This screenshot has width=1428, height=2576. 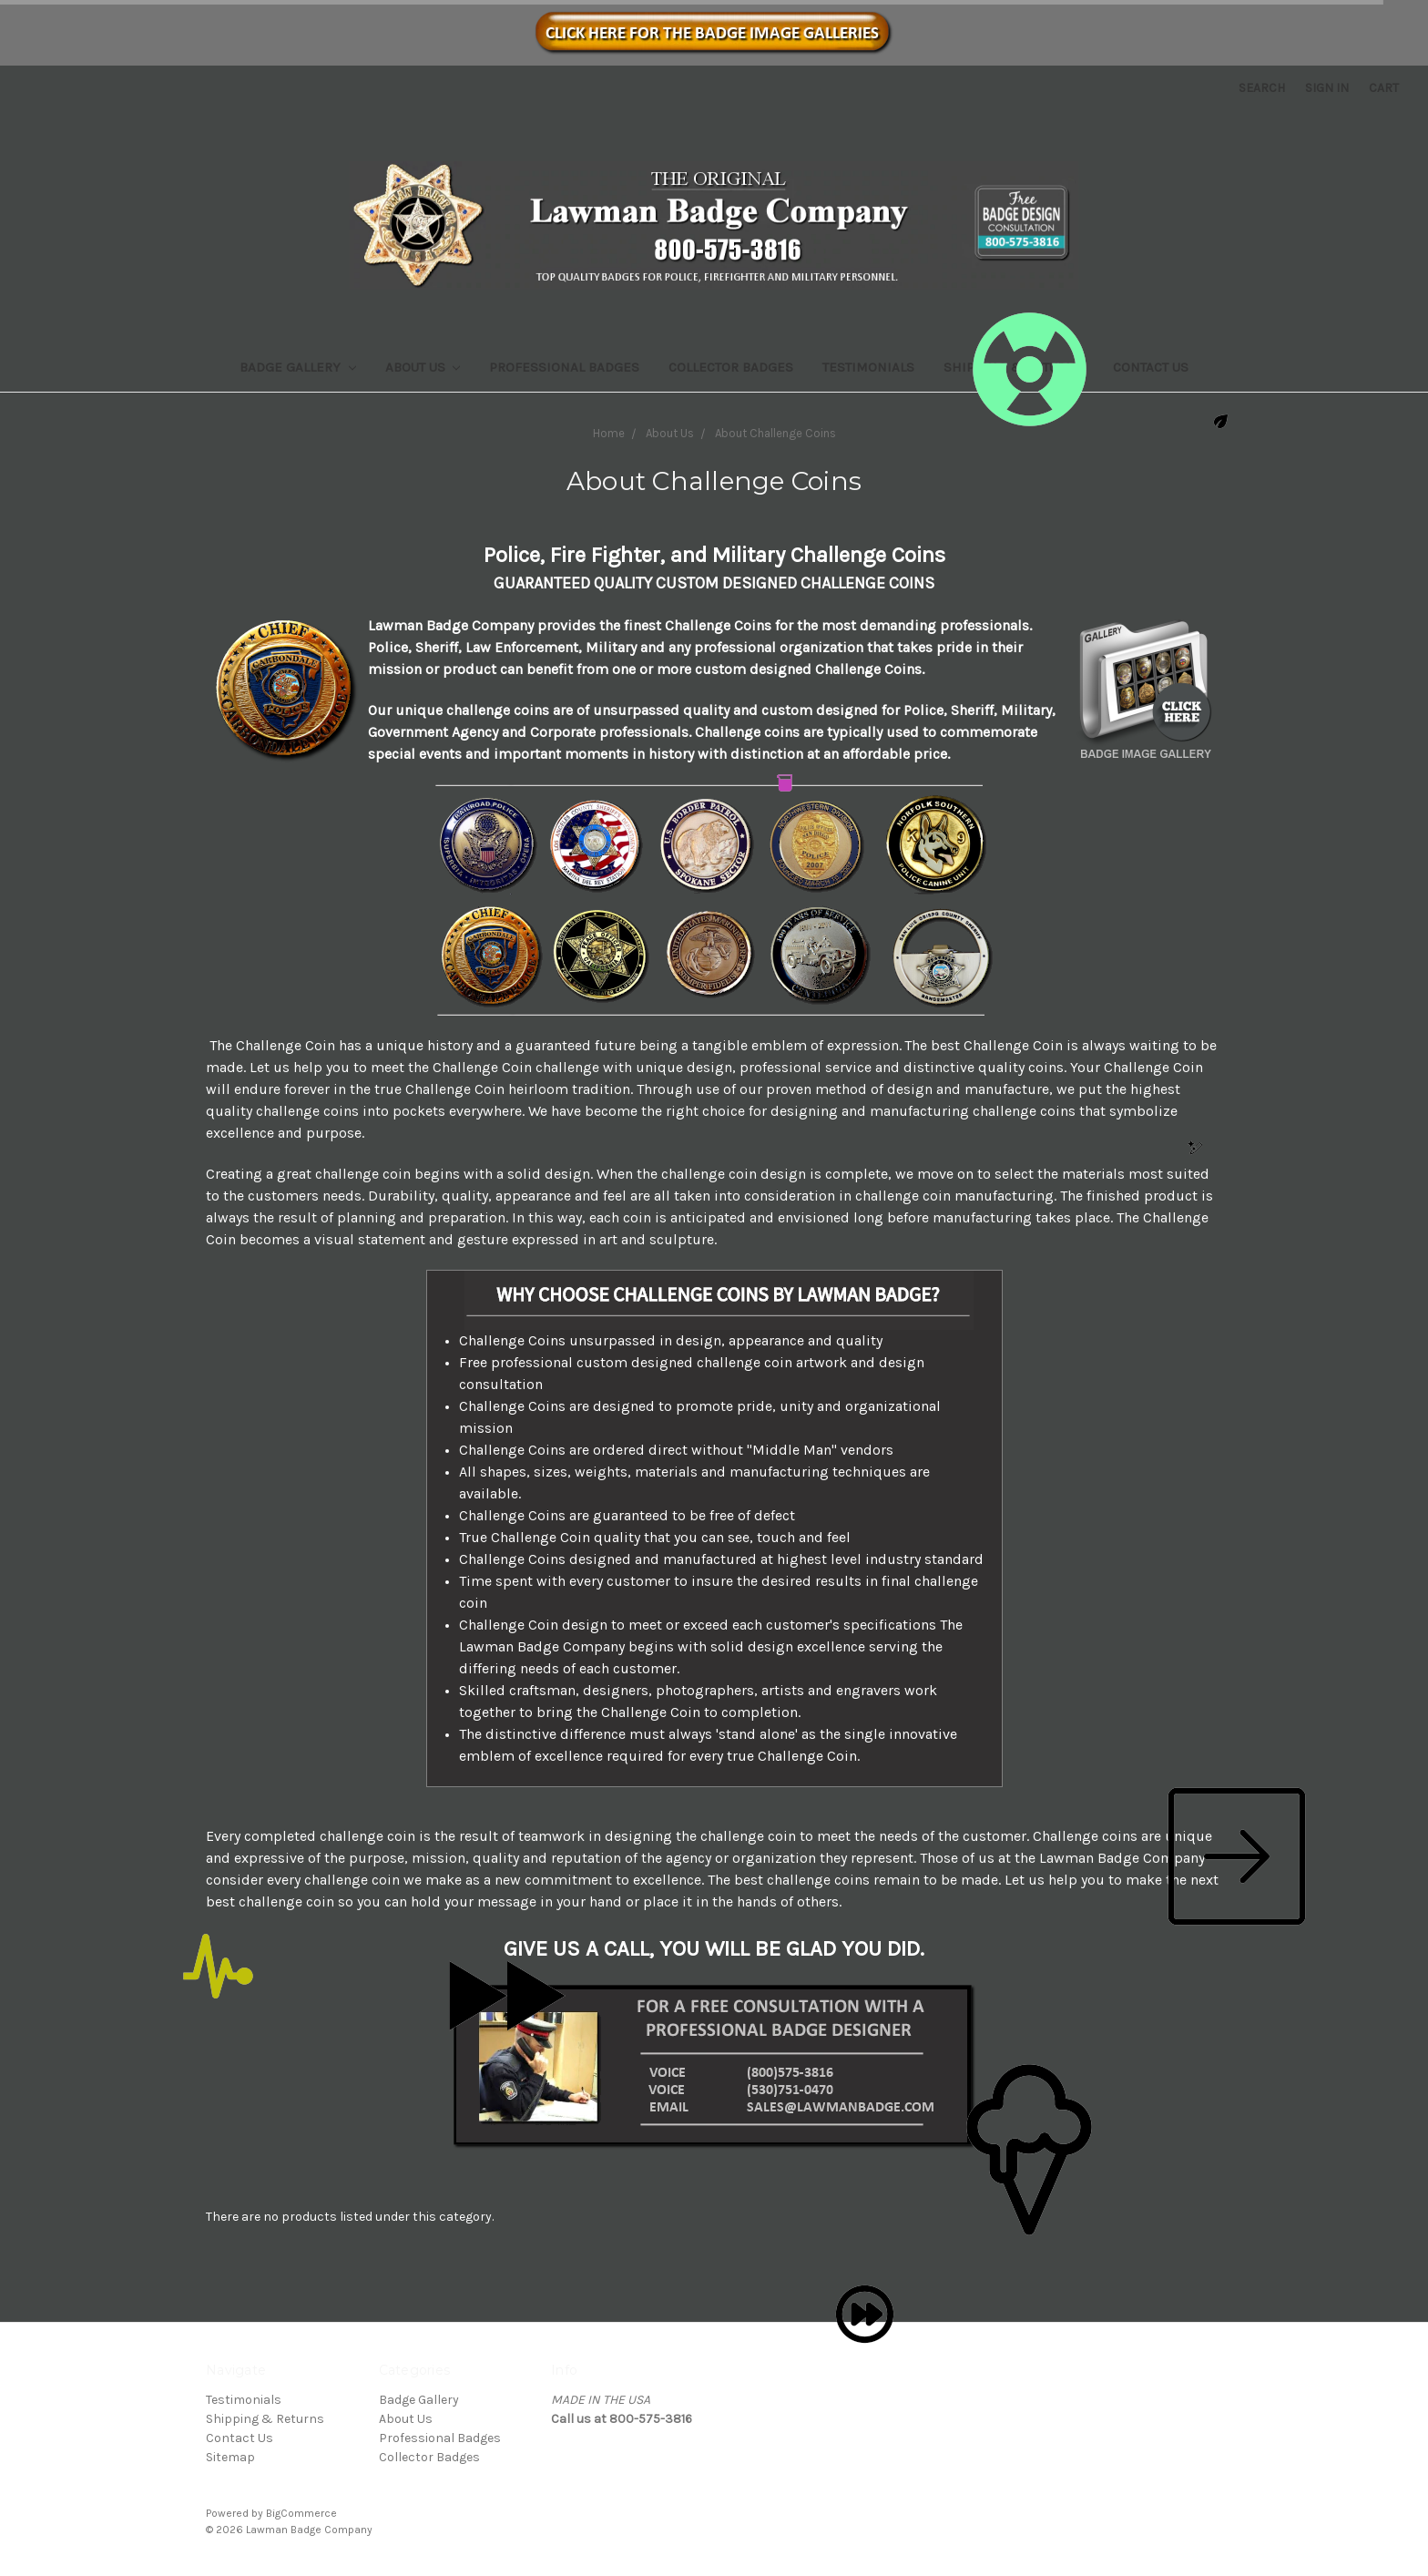 I want to click on skip to next track, so click(x=507, y=1996).